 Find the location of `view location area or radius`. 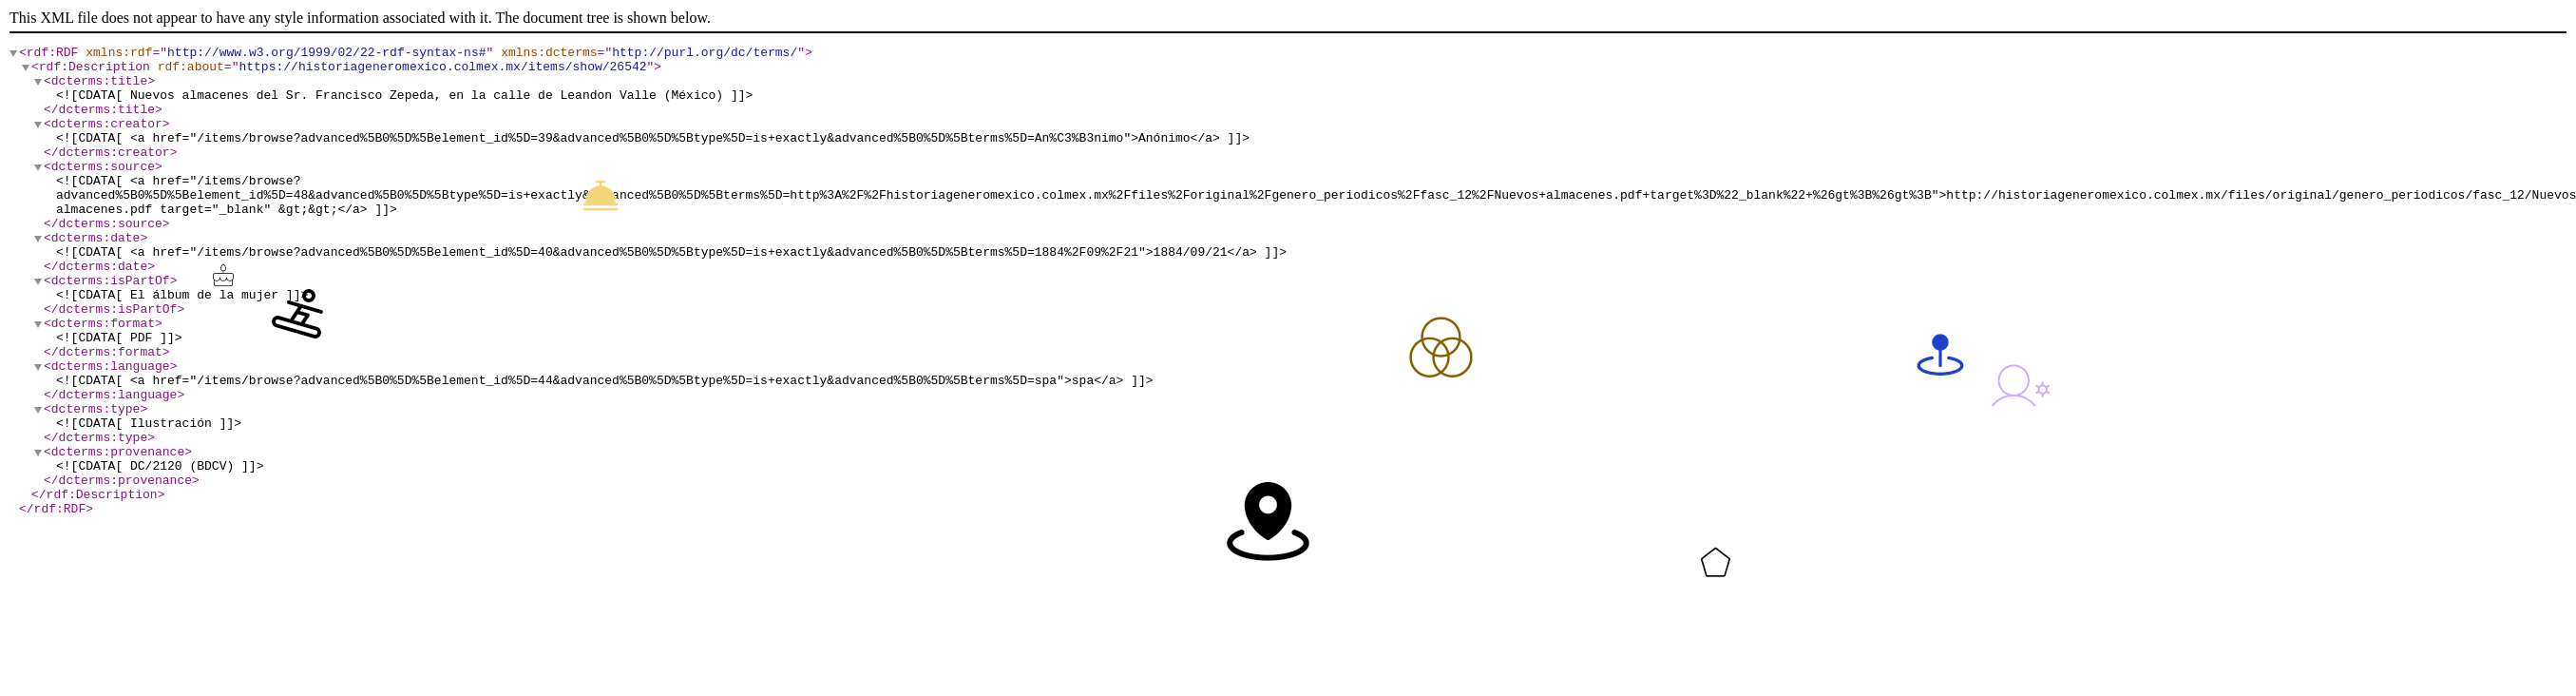

view location area or radius is located at coordinates (1940, 356).